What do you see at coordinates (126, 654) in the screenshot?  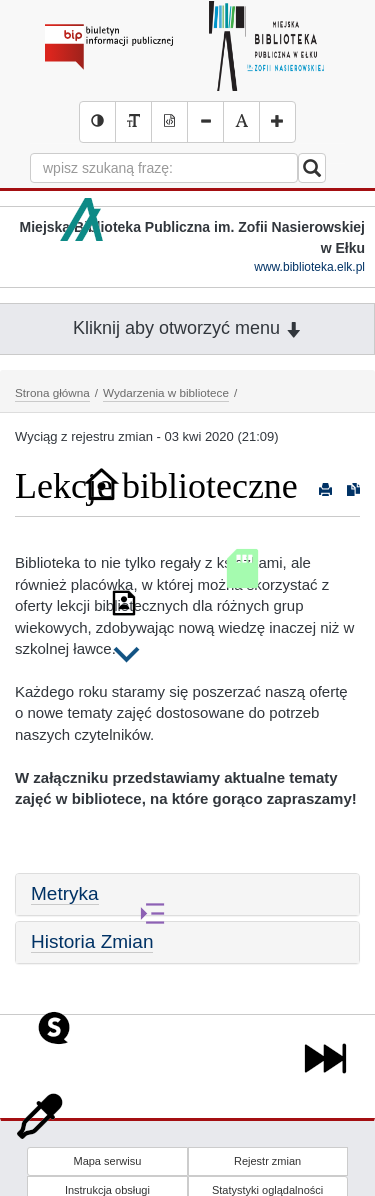 I see `expand dropdown menu` at bounding box center [126, 654].